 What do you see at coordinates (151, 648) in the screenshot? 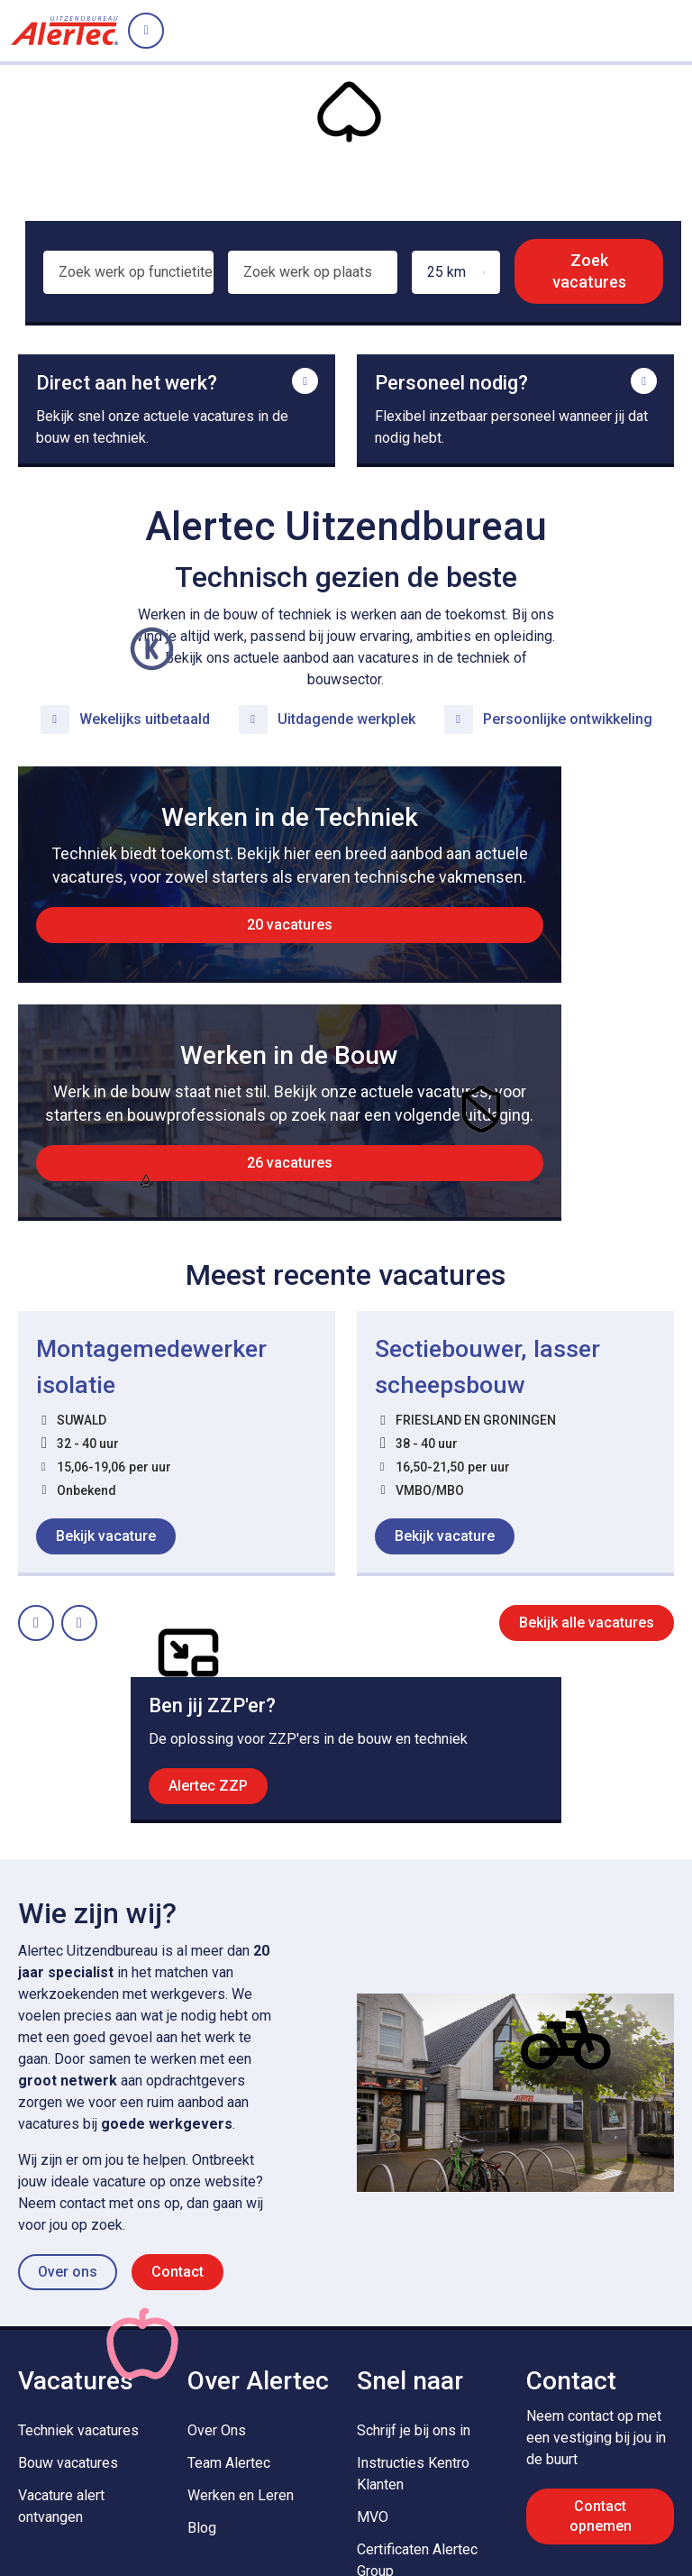
I see `indicates items starting with the letter K` at bounding box center [151, 648].